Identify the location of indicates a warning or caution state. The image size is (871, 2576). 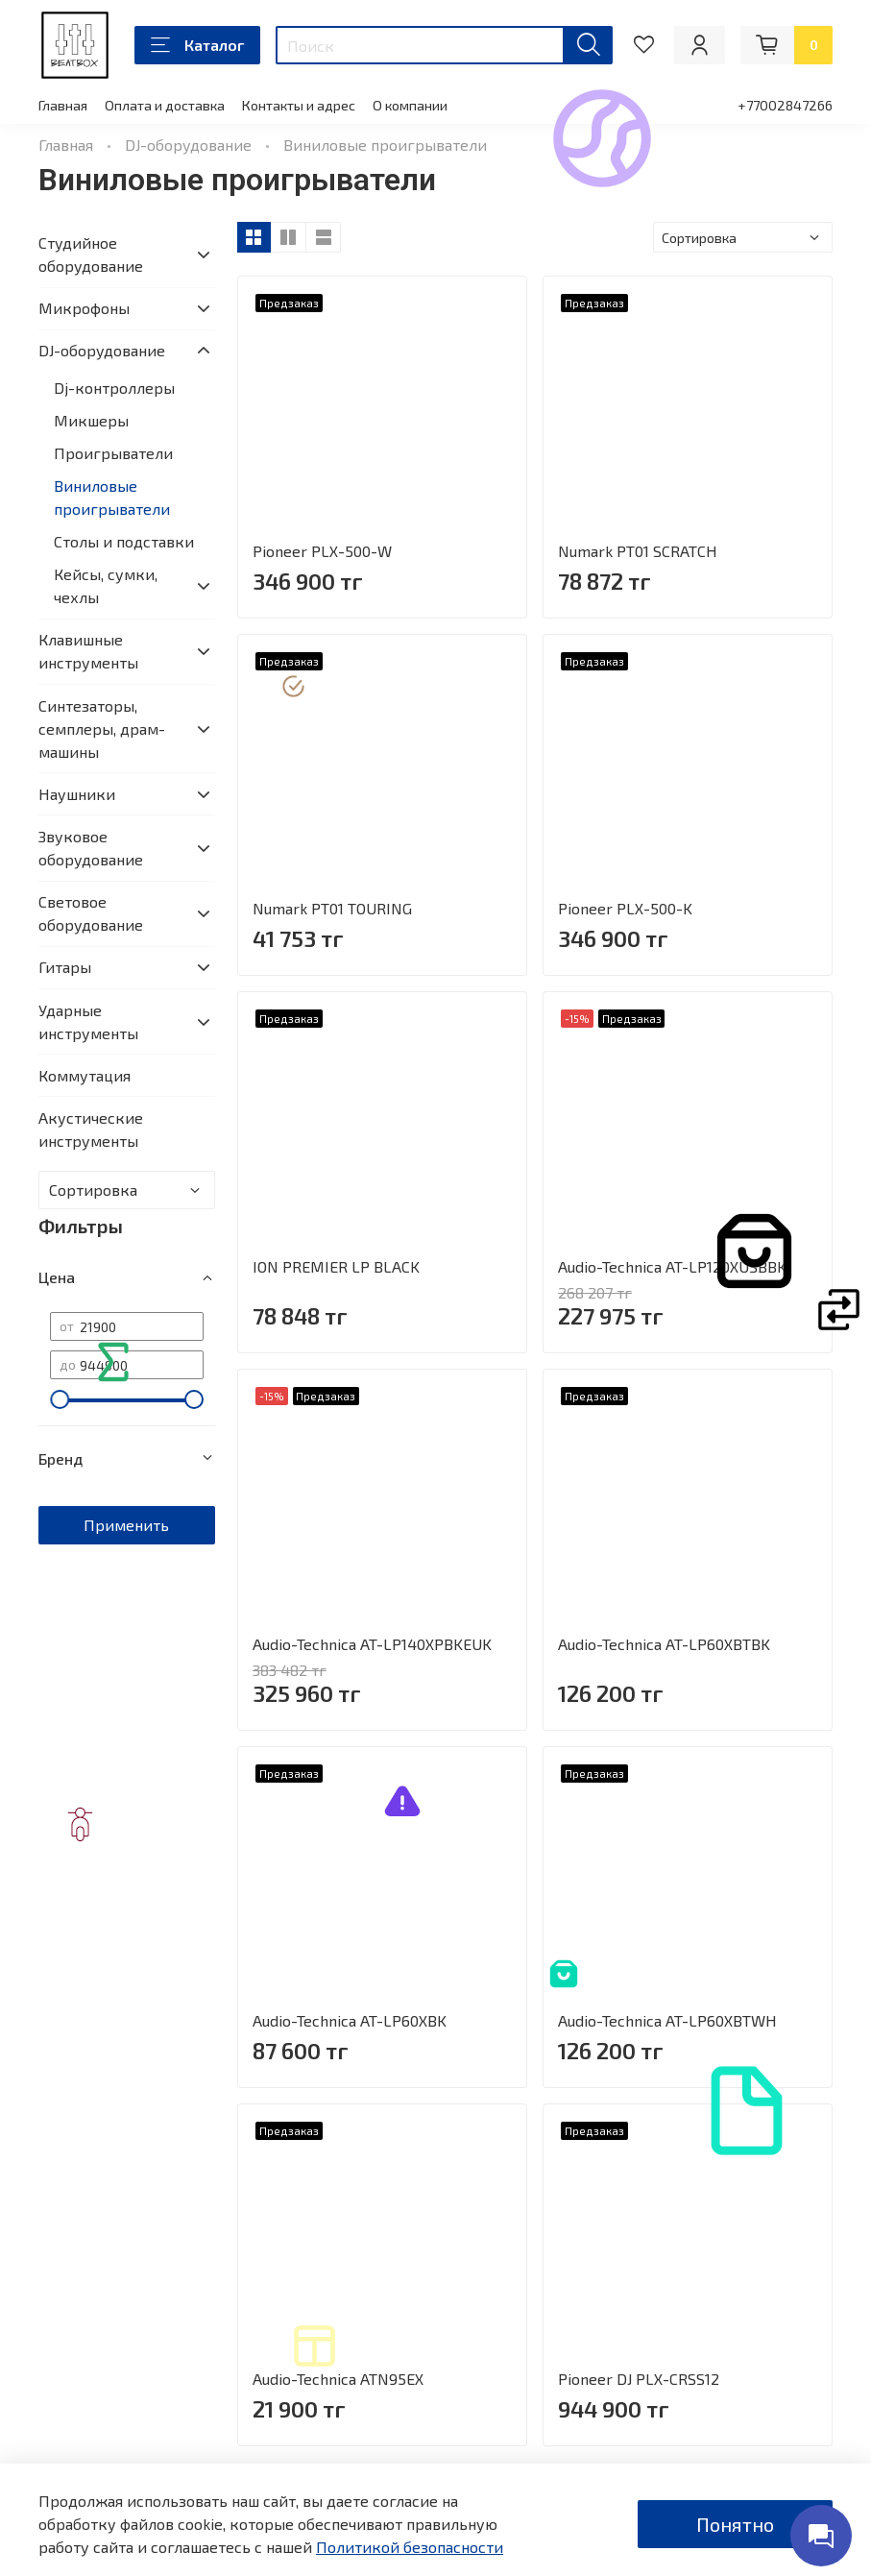
(402, 1802).